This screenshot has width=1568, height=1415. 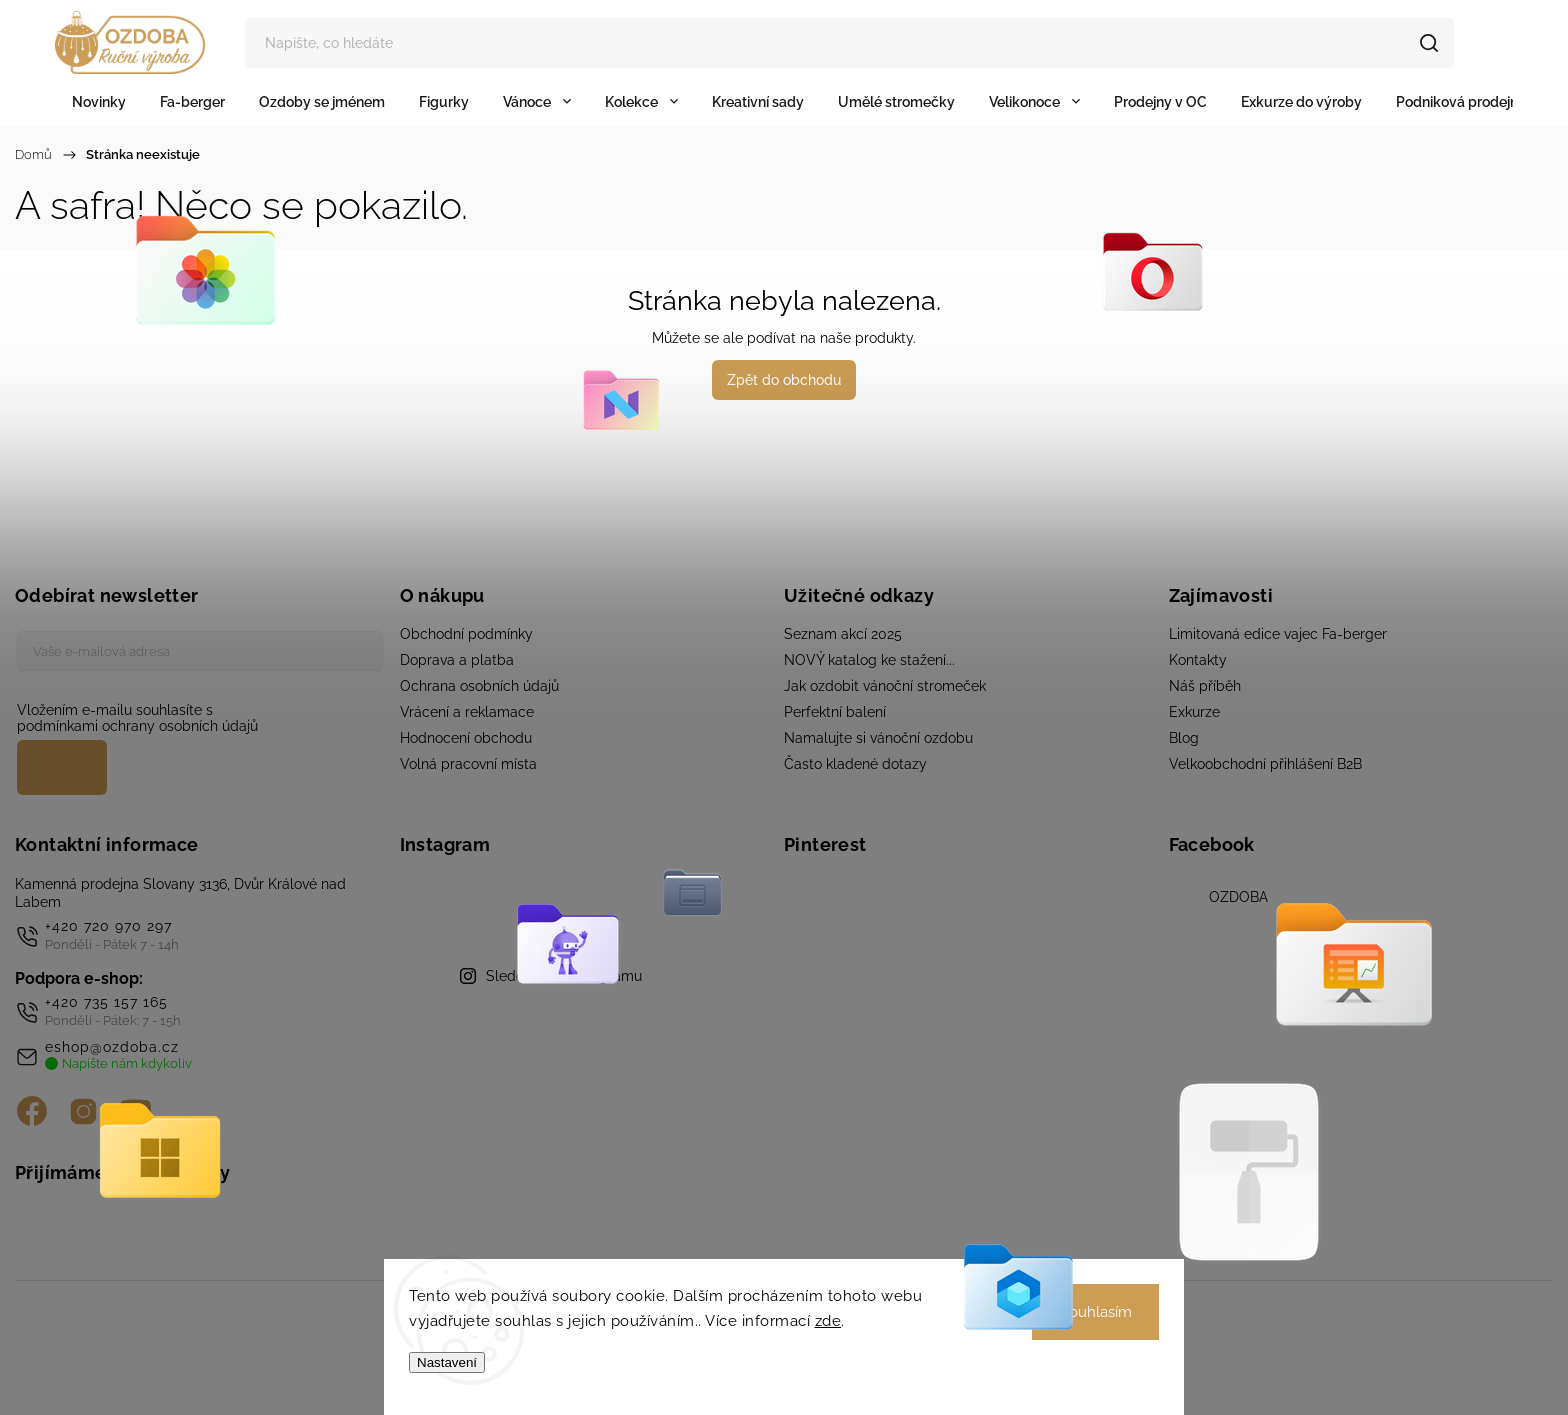 What do you see at coordinates (205, 274) in the screenshot?
I see `open icloud photos folder` at bounding box center [205, 274].